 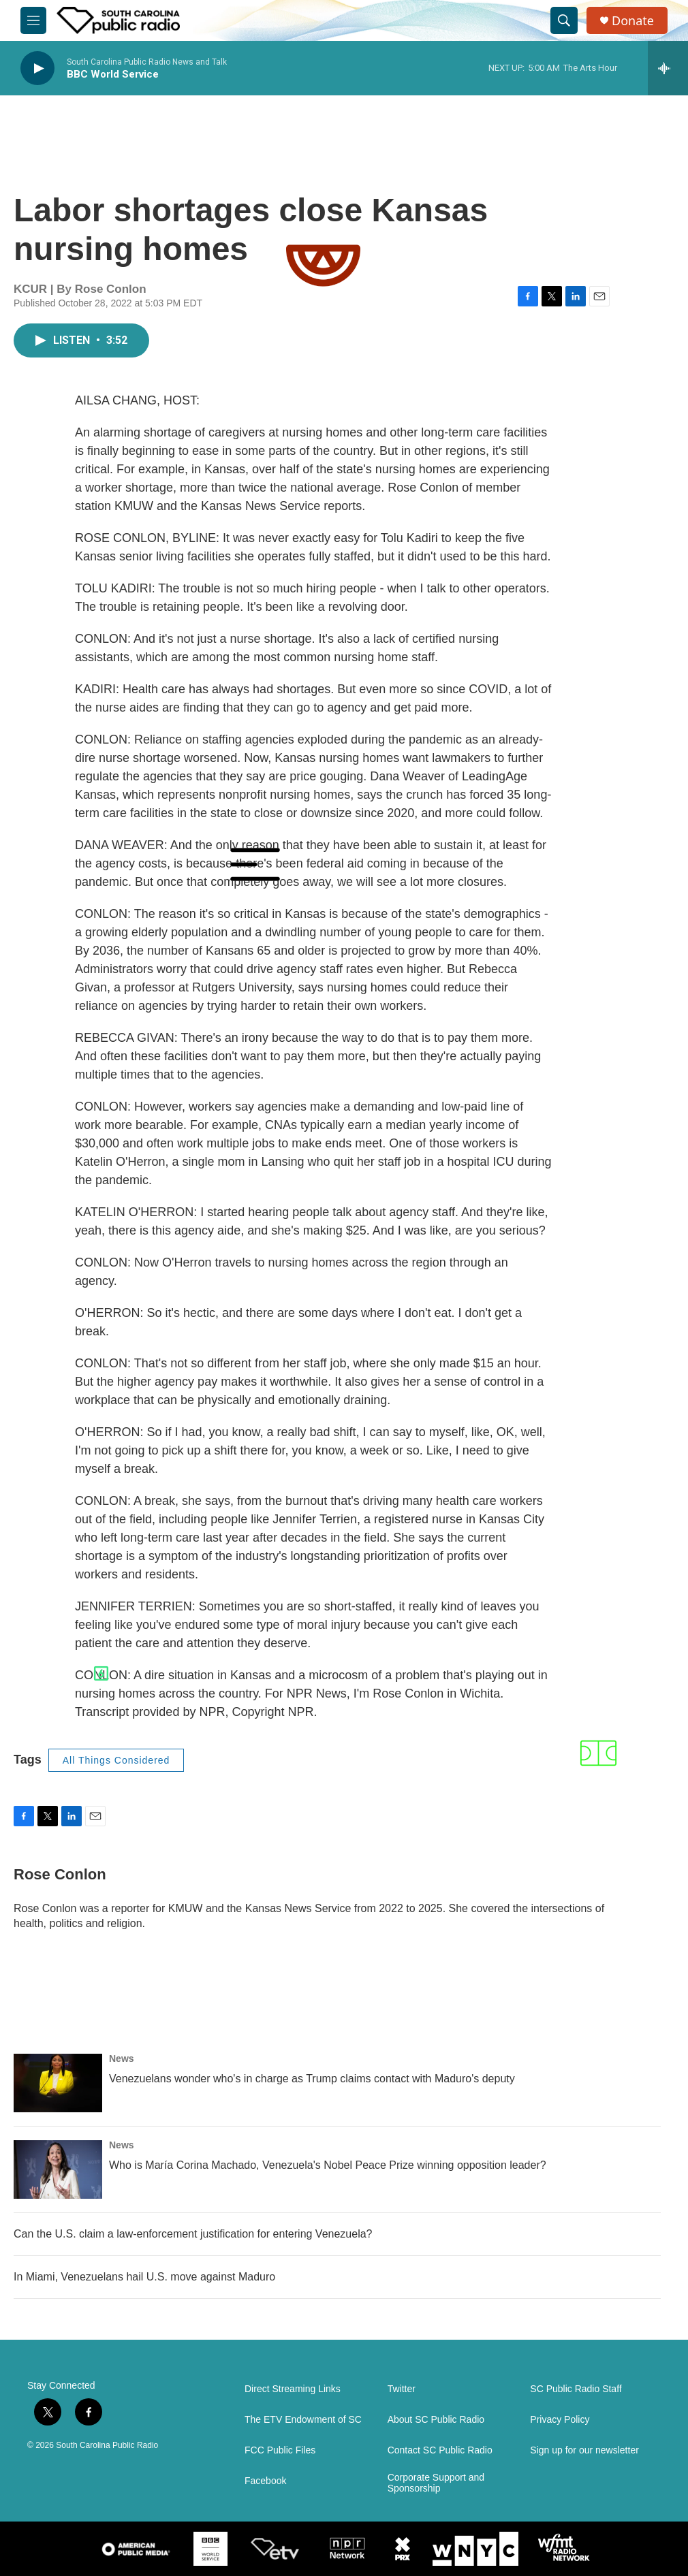 I want to click on view basketball court availability, so click(x=598, y=1753).